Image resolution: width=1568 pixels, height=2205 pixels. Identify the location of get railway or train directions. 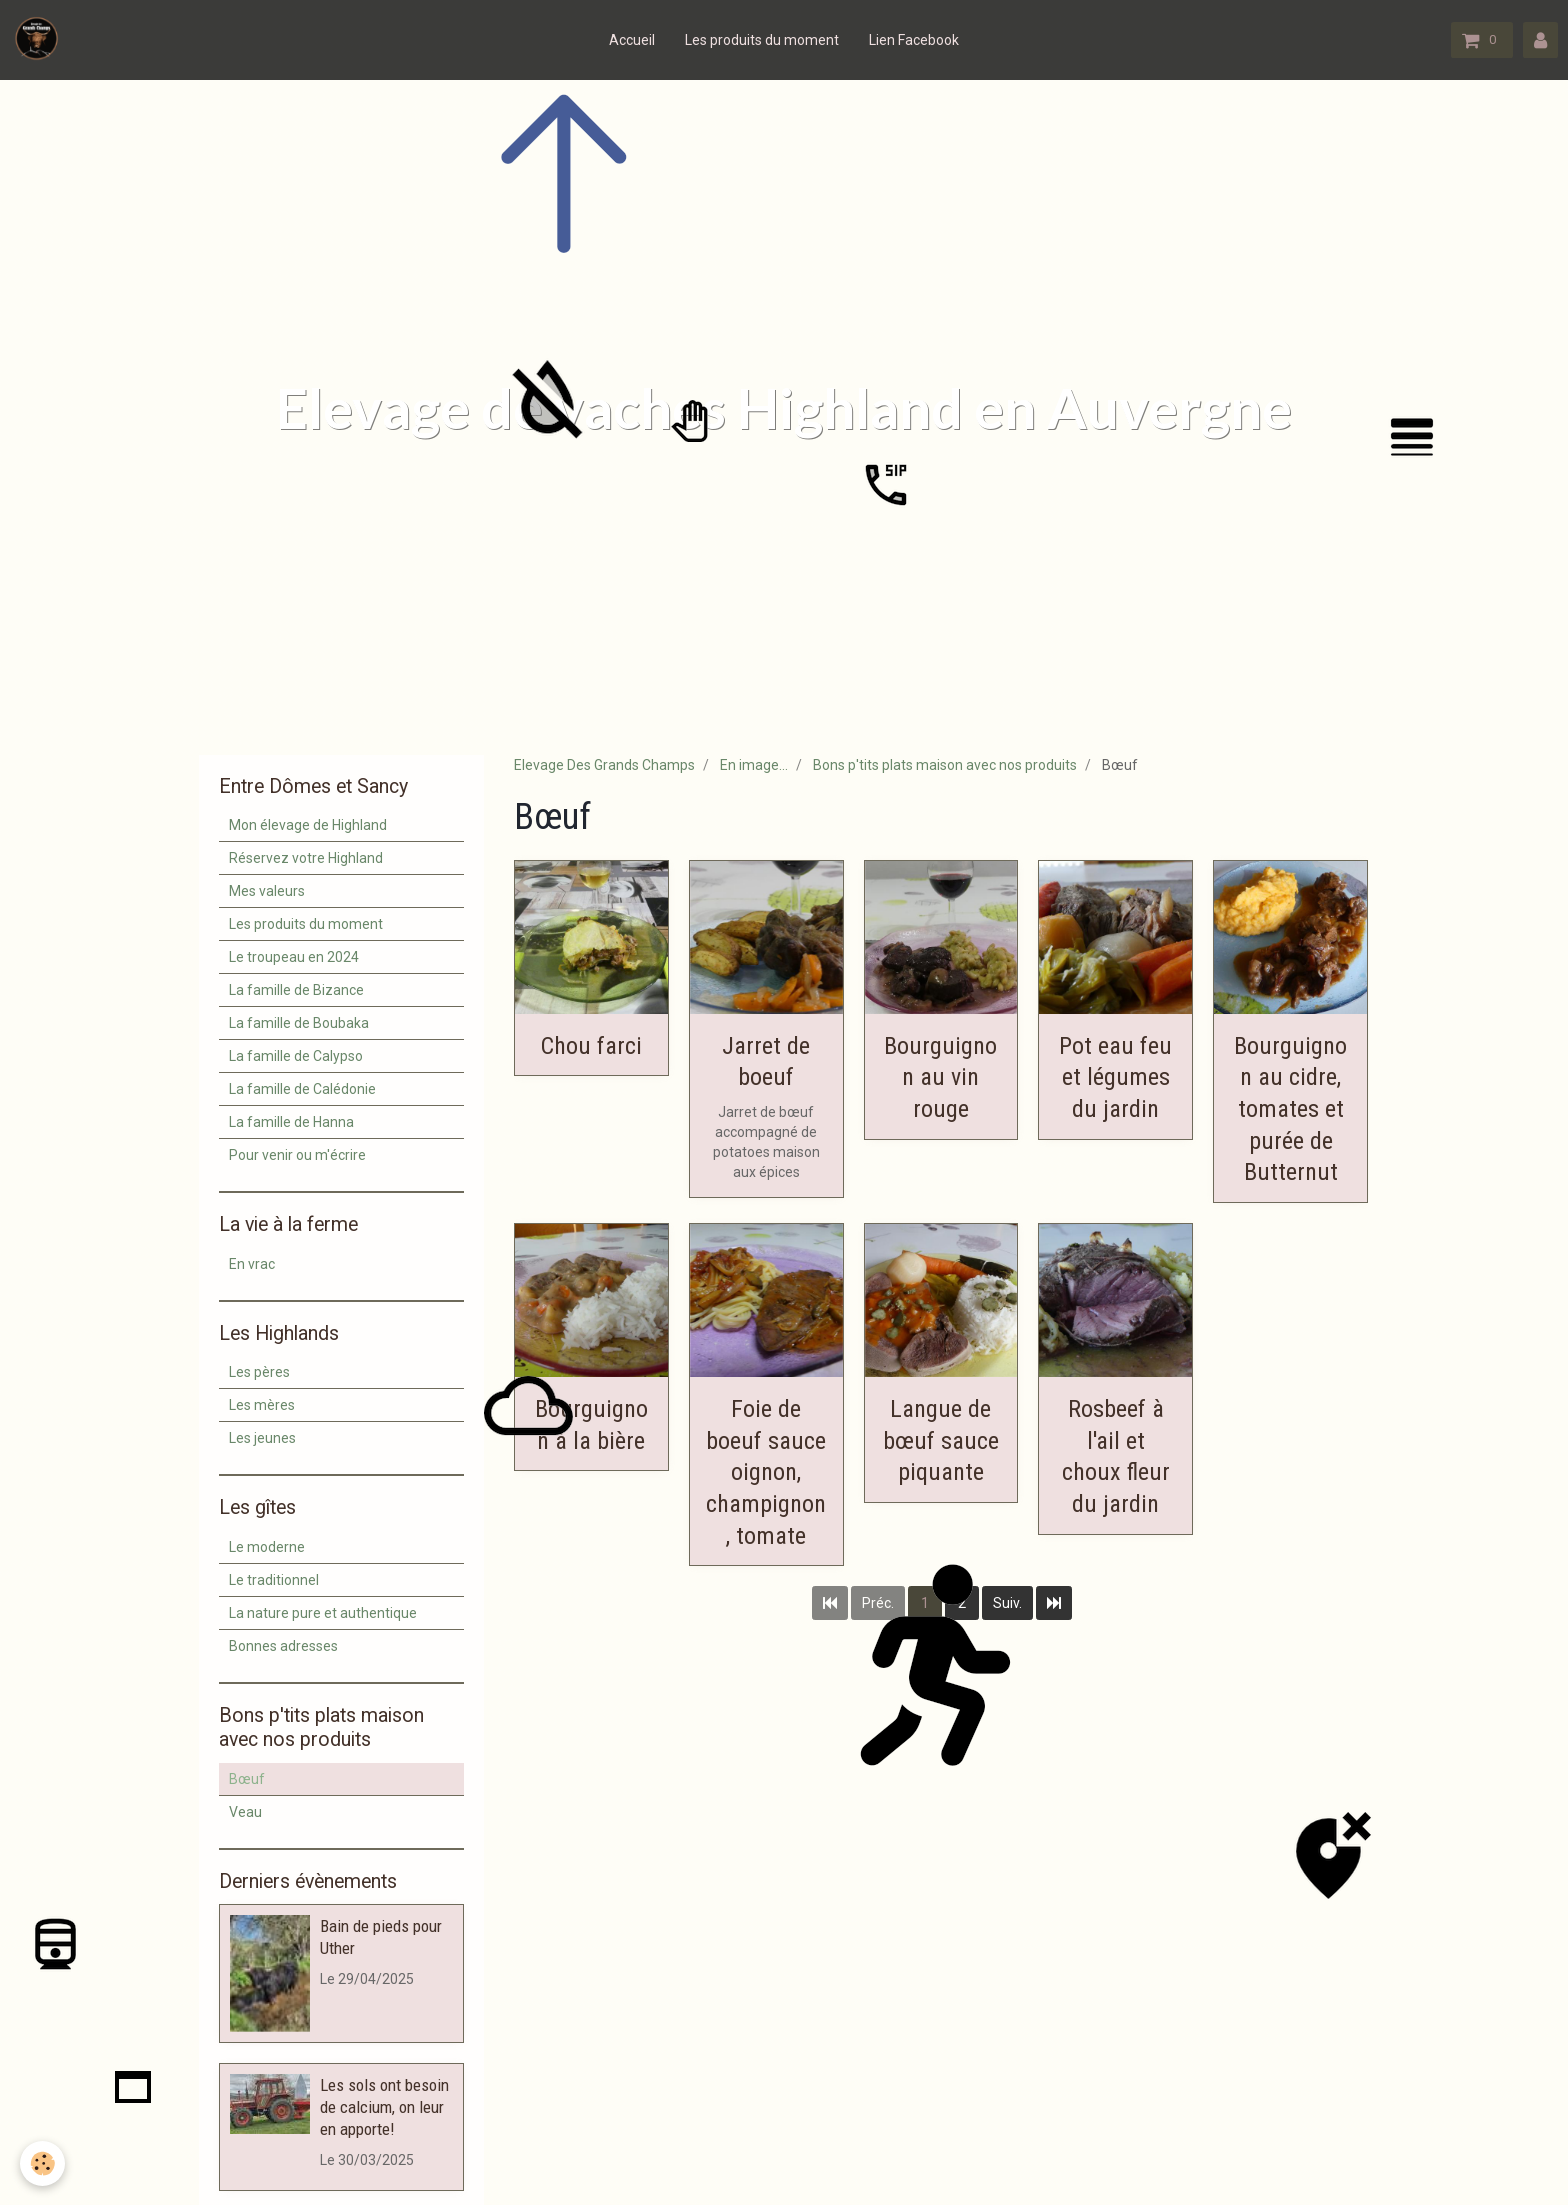
(55, 1946).